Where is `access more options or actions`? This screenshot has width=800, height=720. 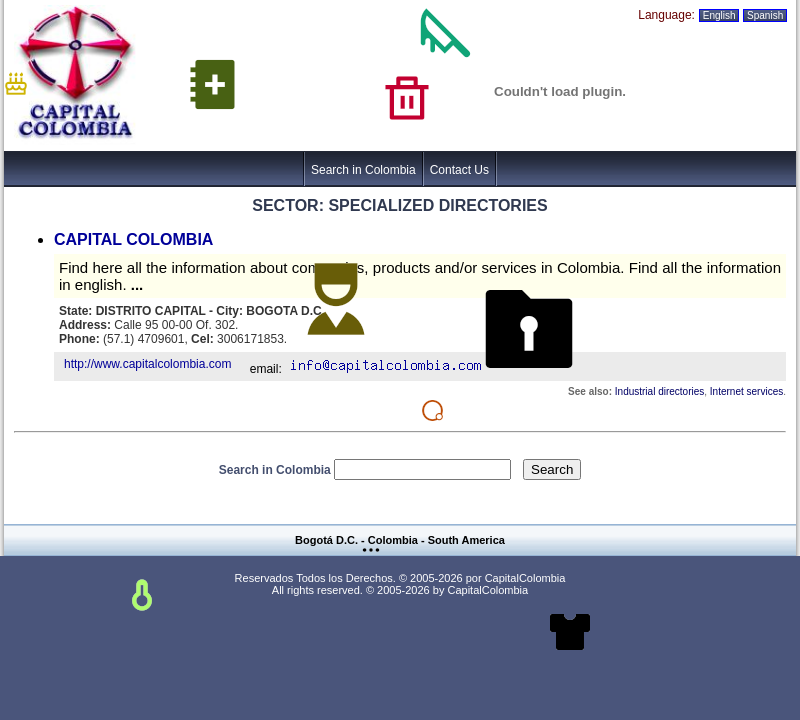 access more options or actions is located at coordinates (371, 550).